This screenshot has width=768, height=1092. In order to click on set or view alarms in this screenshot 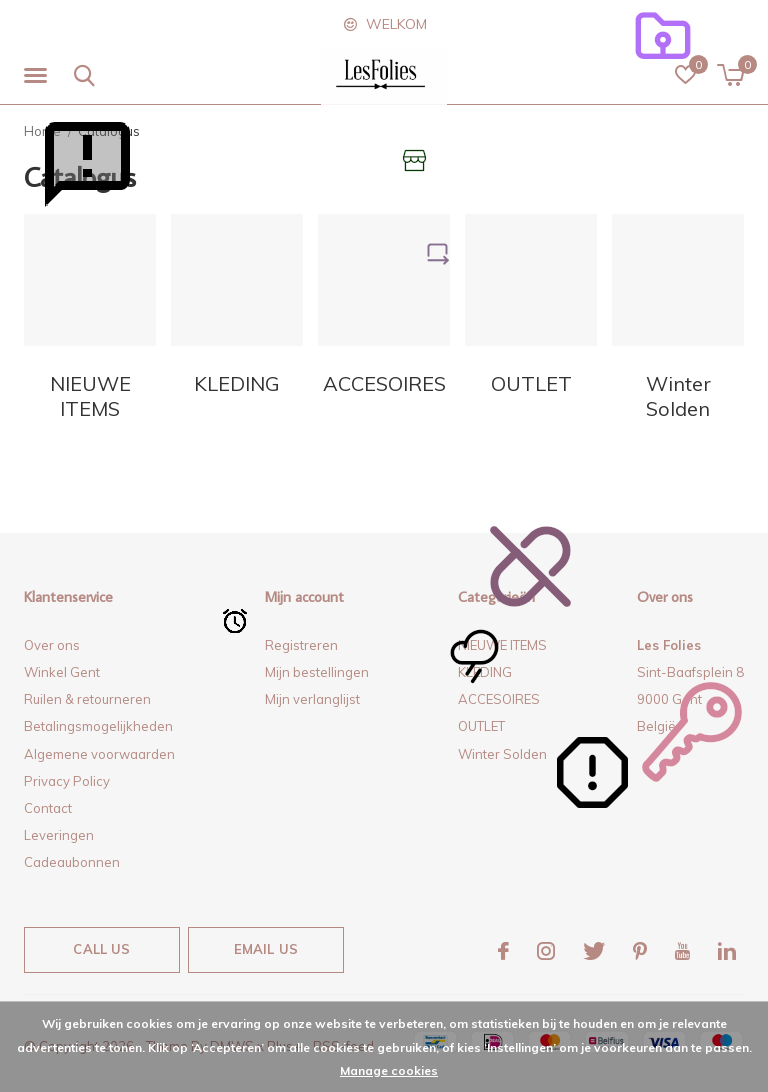, I will do `click(235, 621)`.